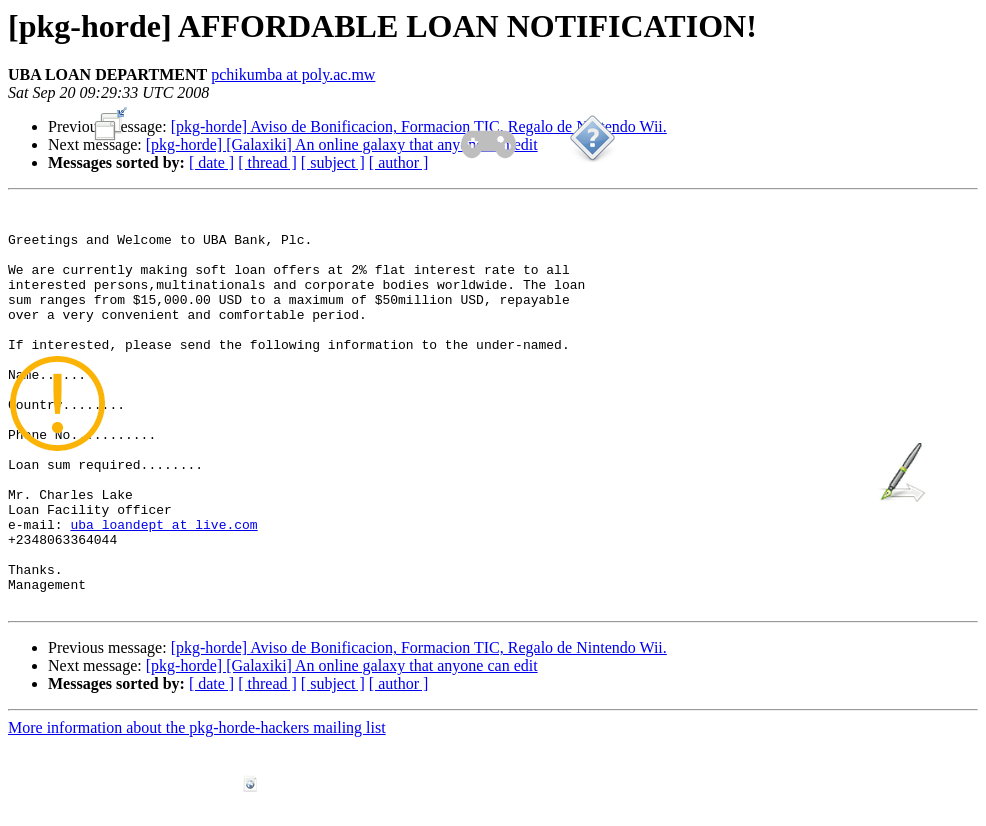  Describe the element at coordinates (110, 123) in the screenshot. I see `restore window to previous size` at that location.